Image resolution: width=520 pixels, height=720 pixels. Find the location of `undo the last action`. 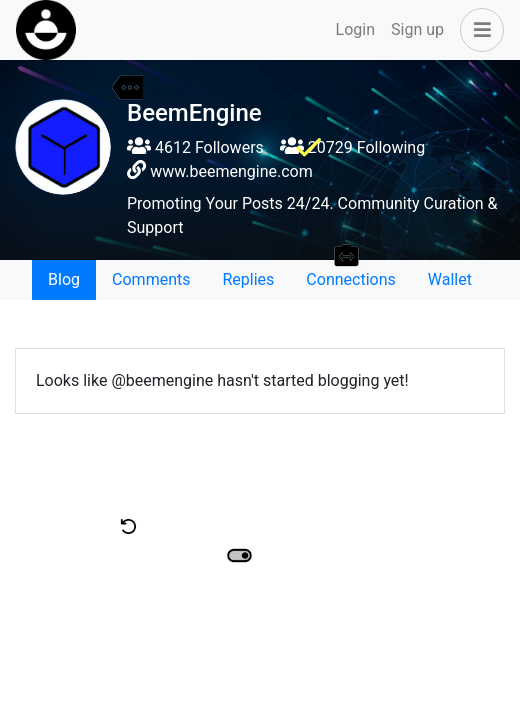

undo the last action is located at coordinates (128, 526).